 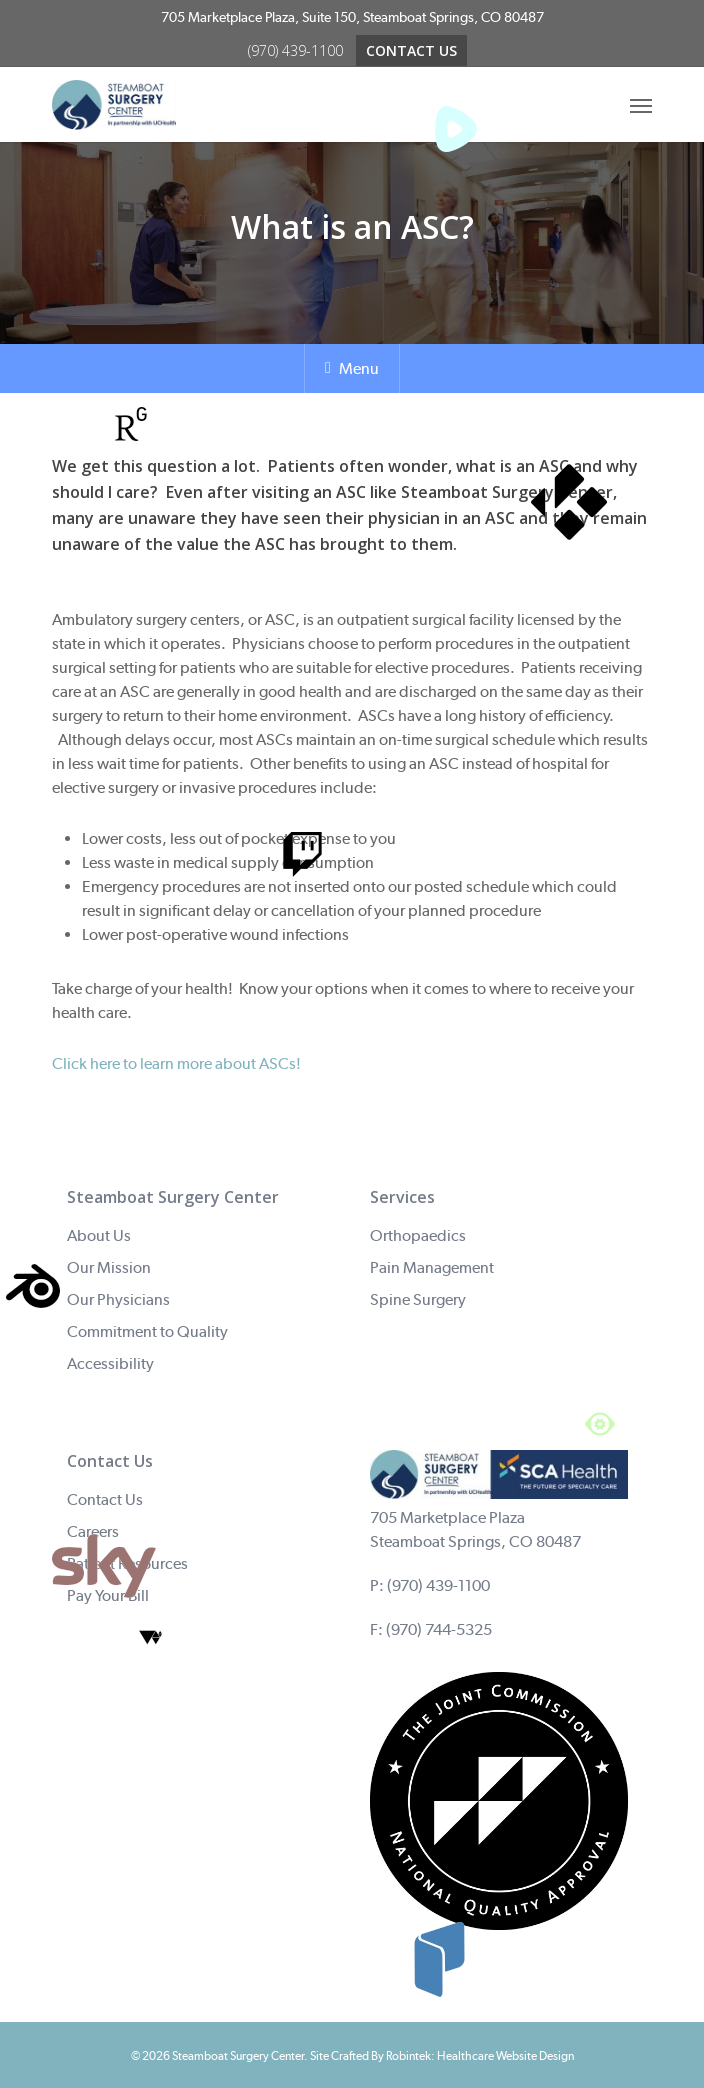 I want to click on open the Twitch app, so click(x=302, y=854).